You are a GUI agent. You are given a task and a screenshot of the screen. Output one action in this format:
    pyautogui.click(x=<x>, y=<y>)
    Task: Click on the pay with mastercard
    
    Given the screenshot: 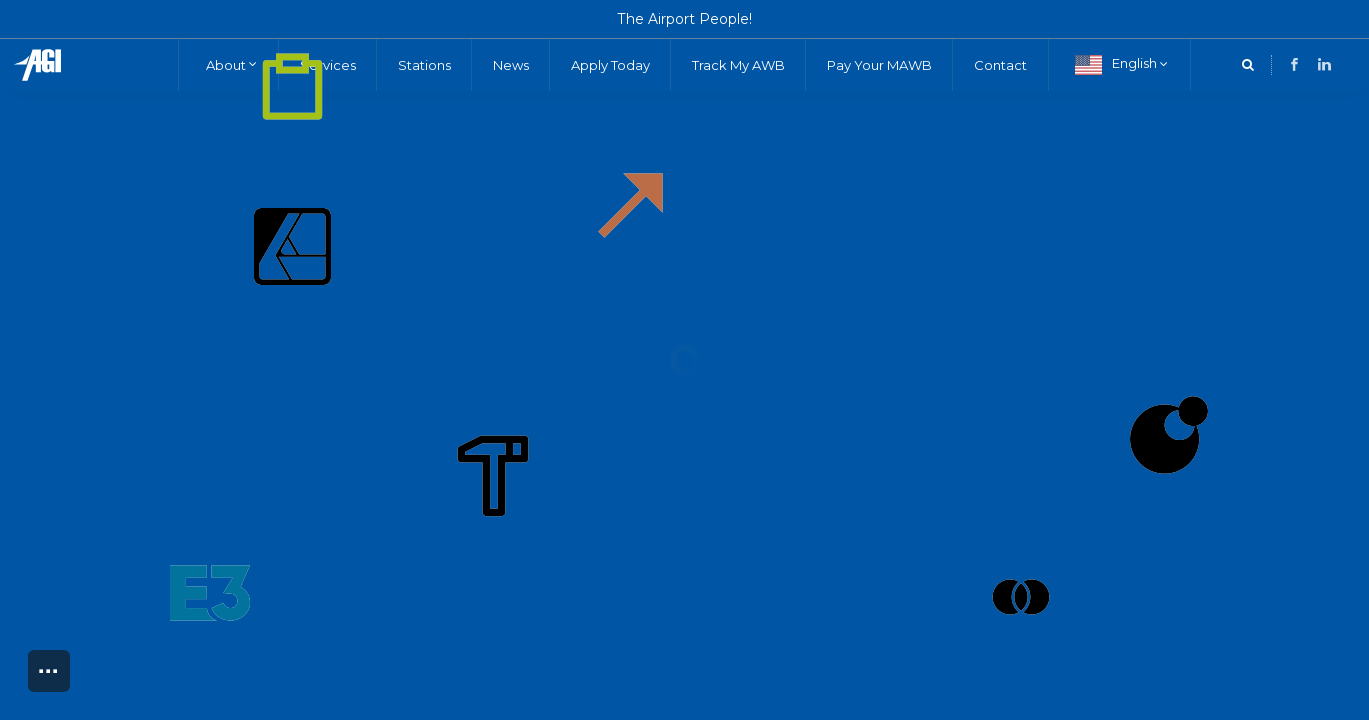 What is the action you would take?
    pyautogui.click(x=1021, y=597)
    